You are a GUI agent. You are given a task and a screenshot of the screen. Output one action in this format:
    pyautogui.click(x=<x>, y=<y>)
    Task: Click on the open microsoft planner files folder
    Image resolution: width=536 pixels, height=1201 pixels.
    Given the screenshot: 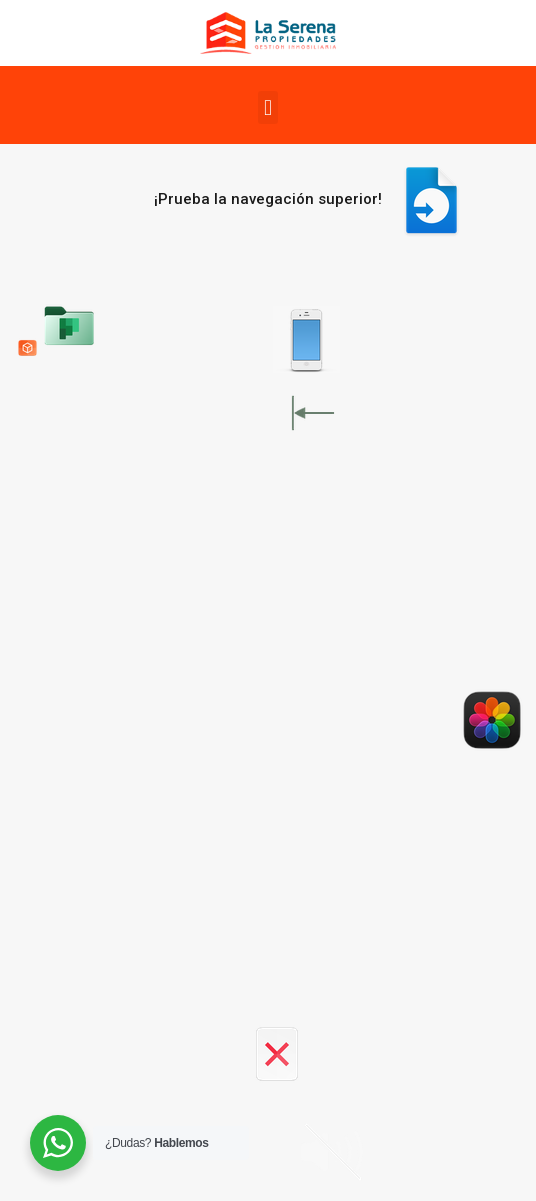 What is the action you would take?
    pyautogui.click(x=69, y=327)
    